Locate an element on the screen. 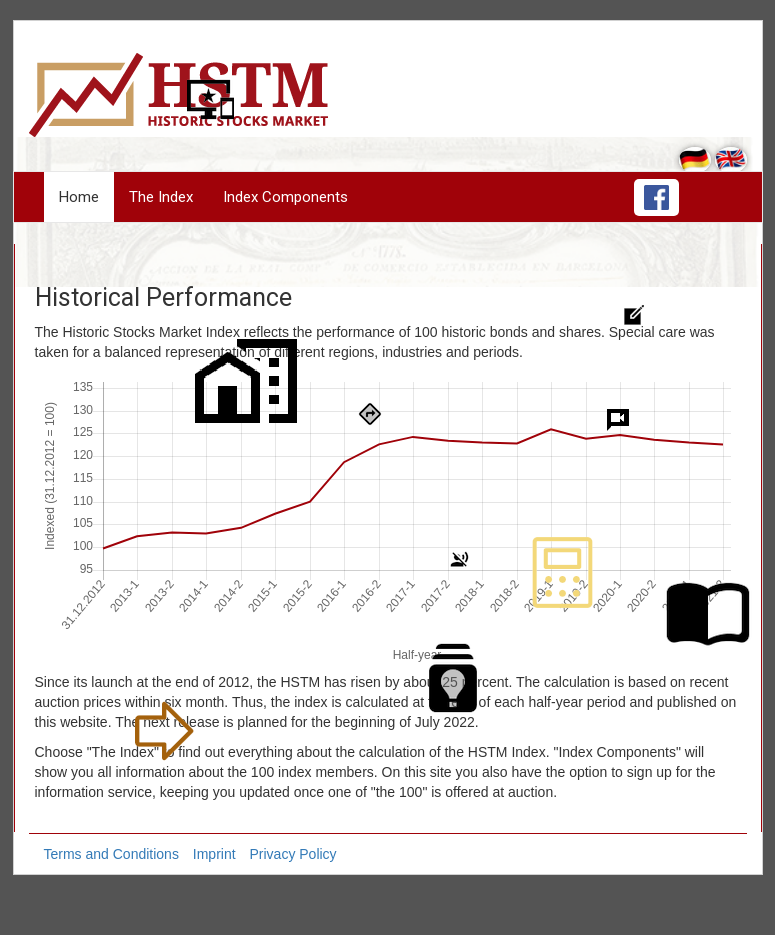 The height and width of the screenshot is (935, 775). mute voiceover or text-to-speech is located at coordinates (459, 559).